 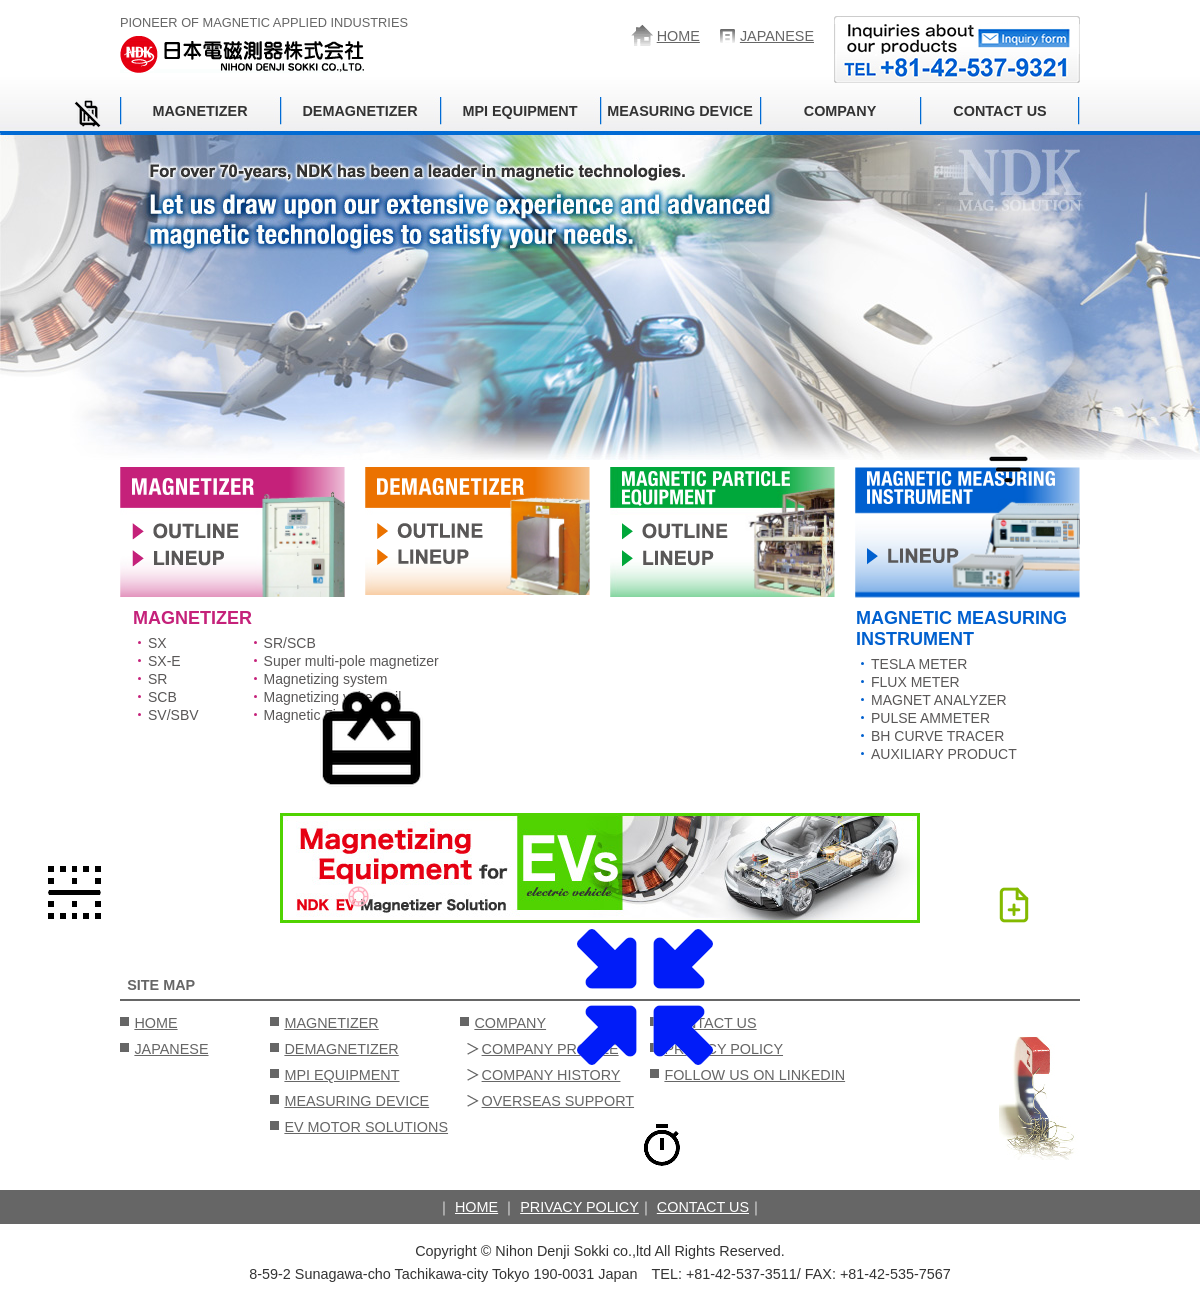 What do you see at coordinates (88, 113) in the screenshot?
I see `luggage not allowed in this area` at bounding box center [88, 113].